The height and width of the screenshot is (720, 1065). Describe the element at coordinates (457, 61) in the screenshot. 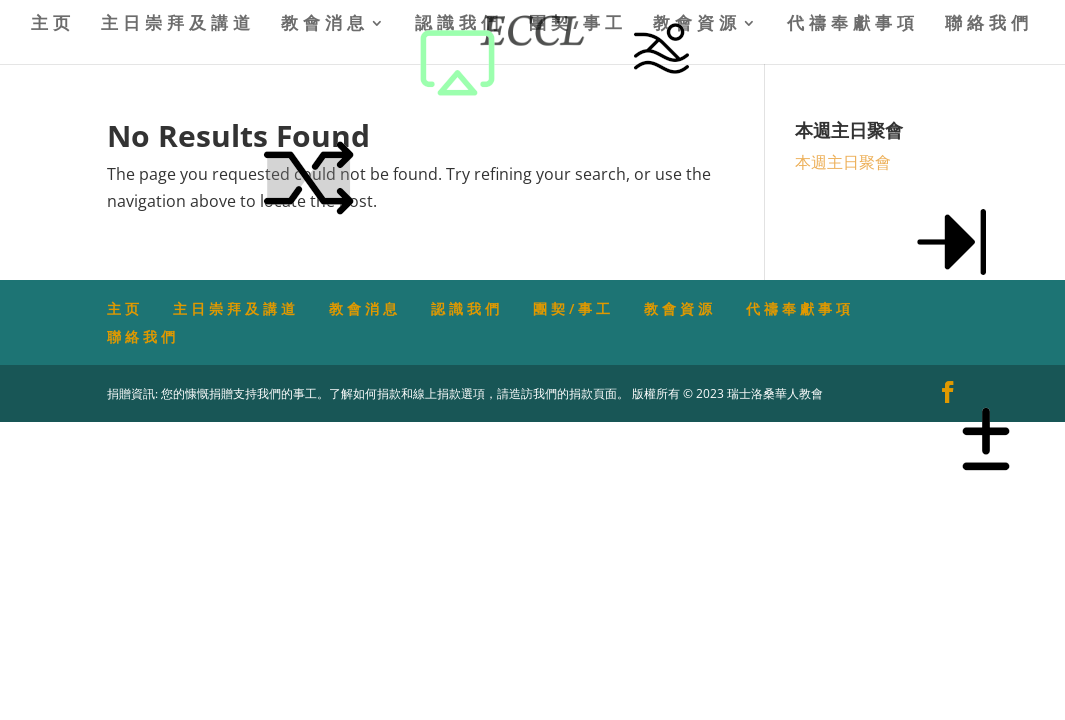

I see `stream content to an external display via airplay` at that location.